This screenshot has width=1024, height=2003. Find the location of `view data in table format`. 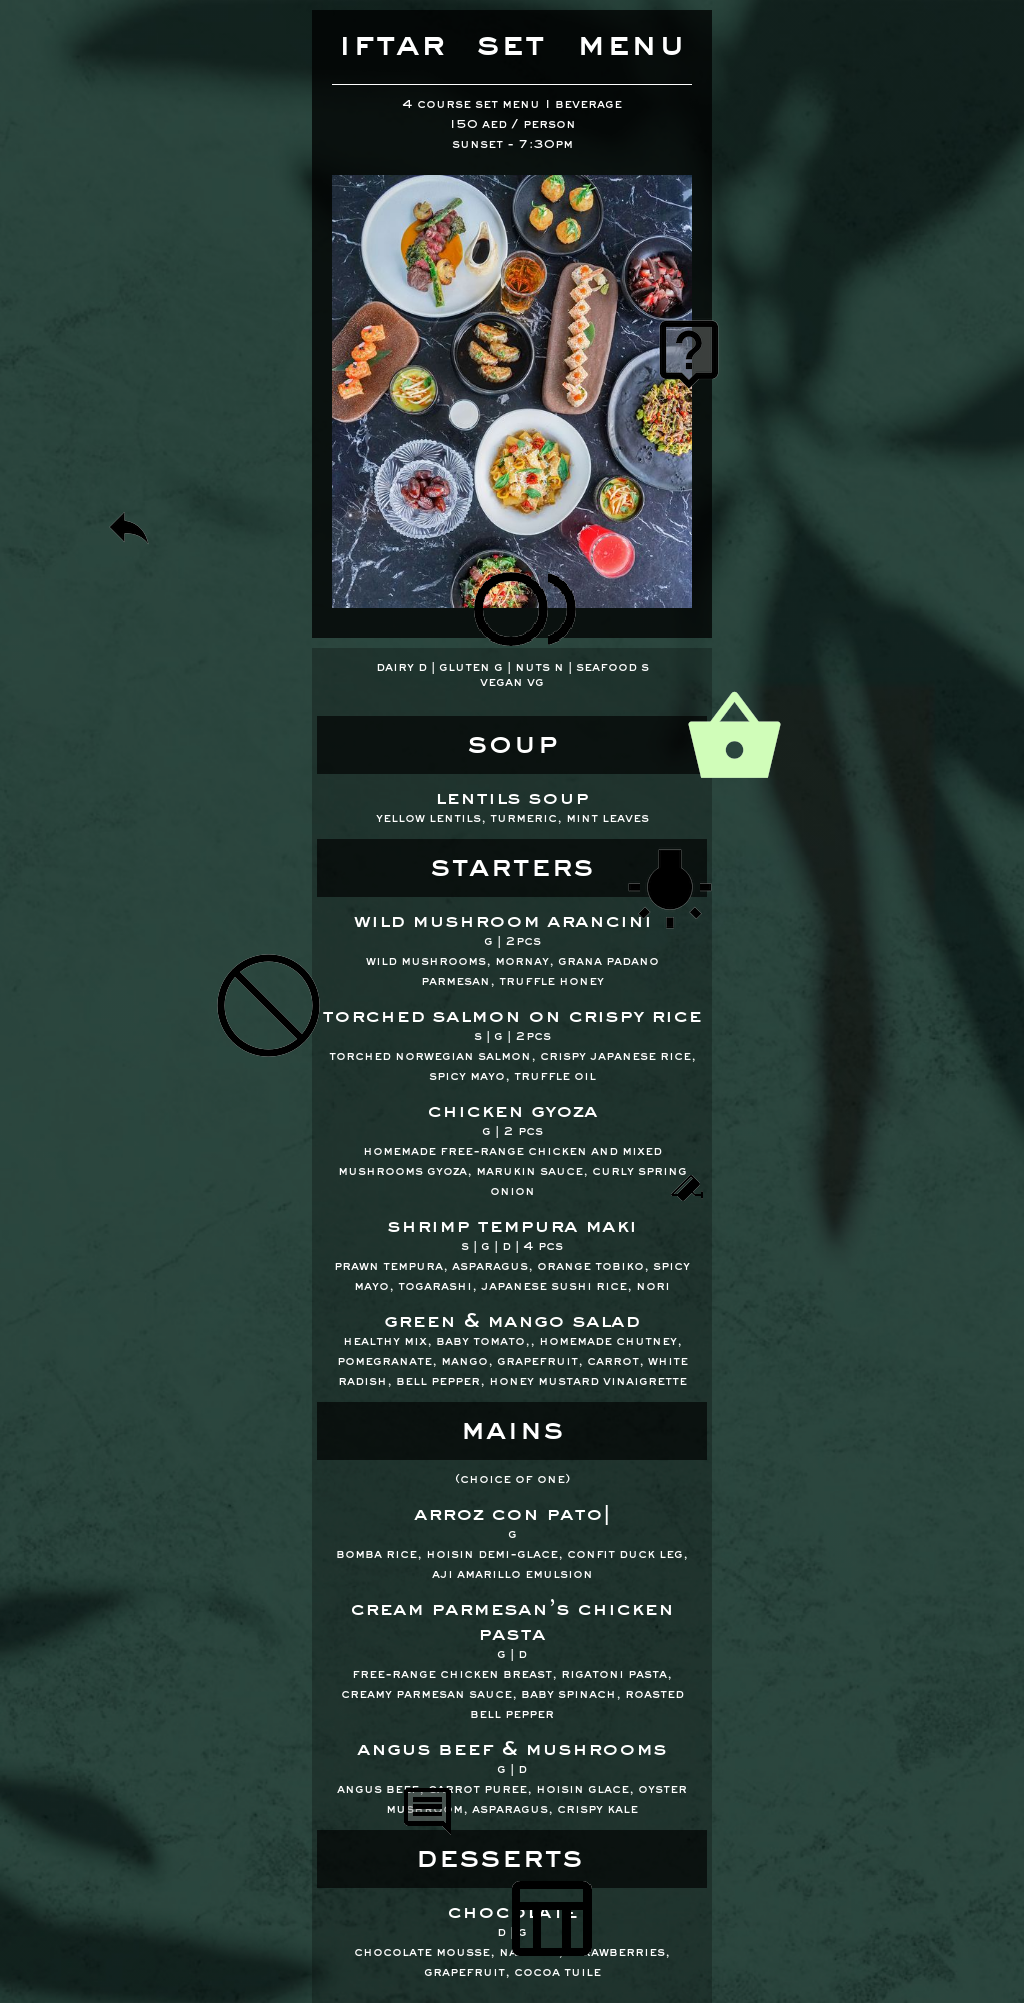

view data in table format is located at coordinates (549, 1918).